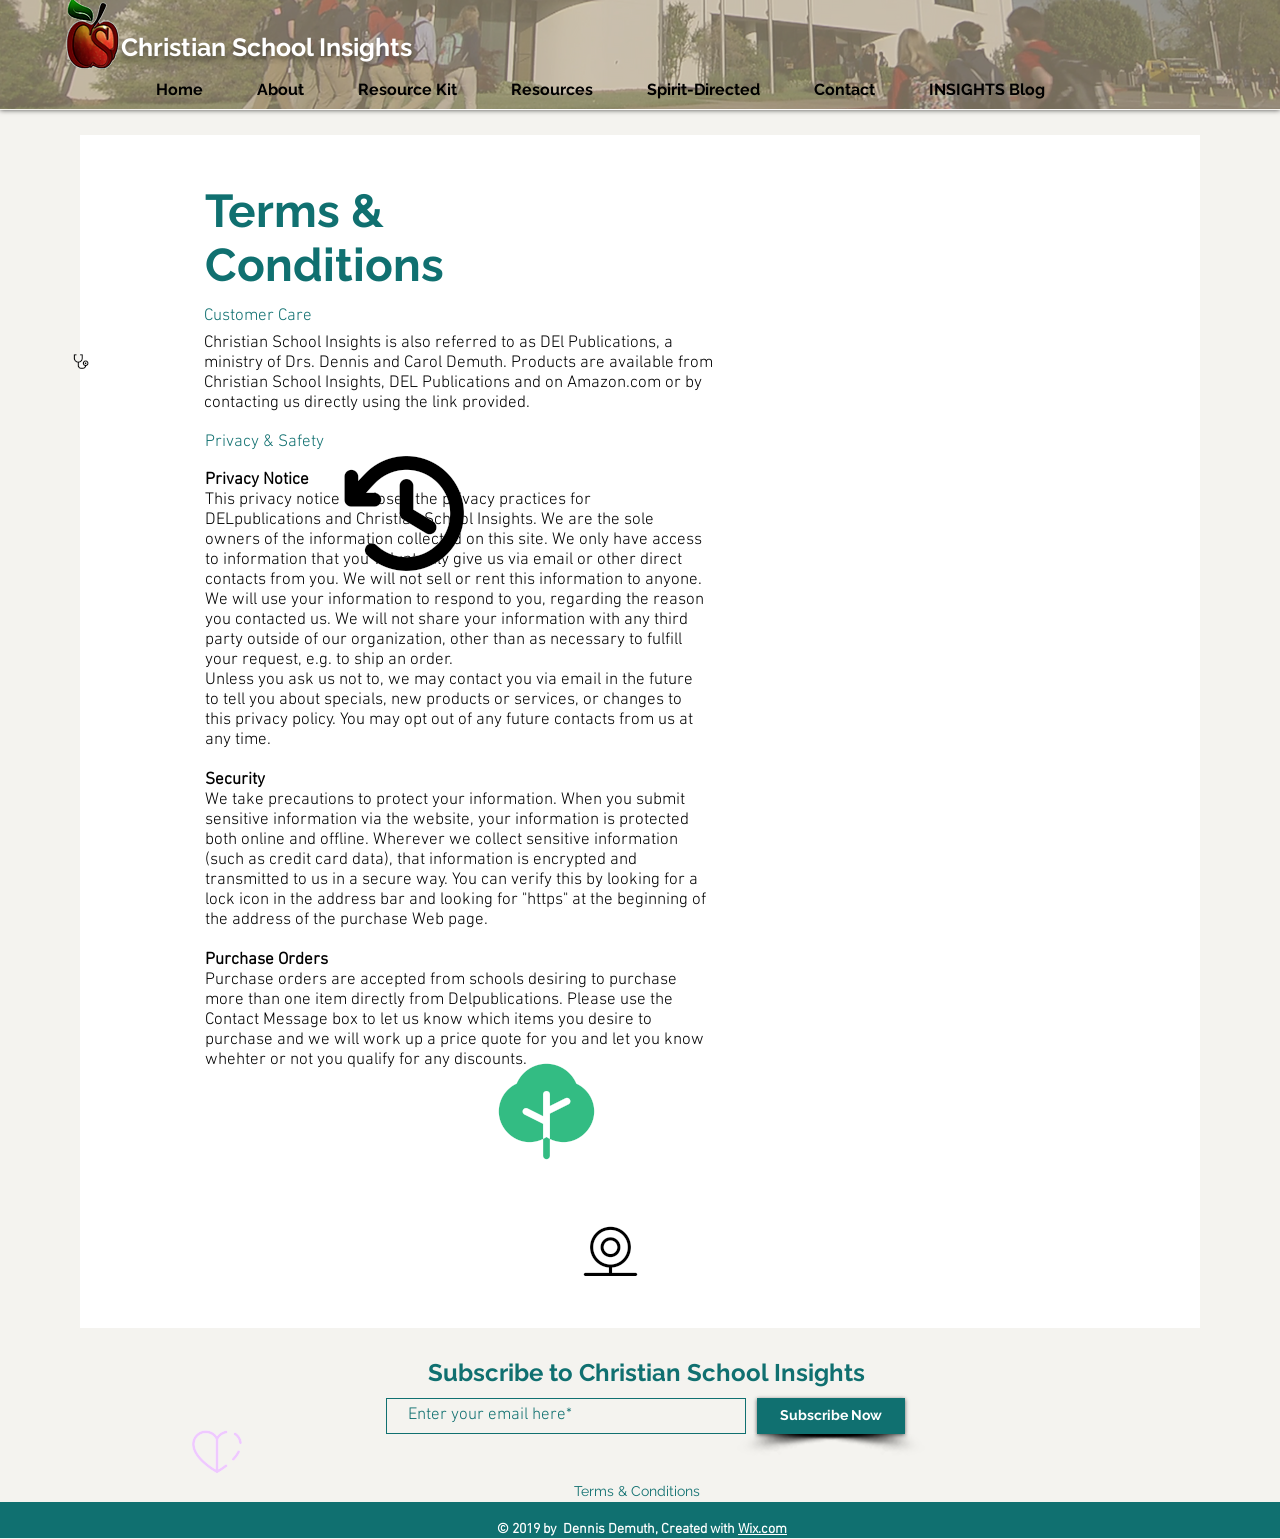  What do you see at coordinates (80, 361) in the screenshot?
I see `access health or medical features` at bounding box center [80, 361].